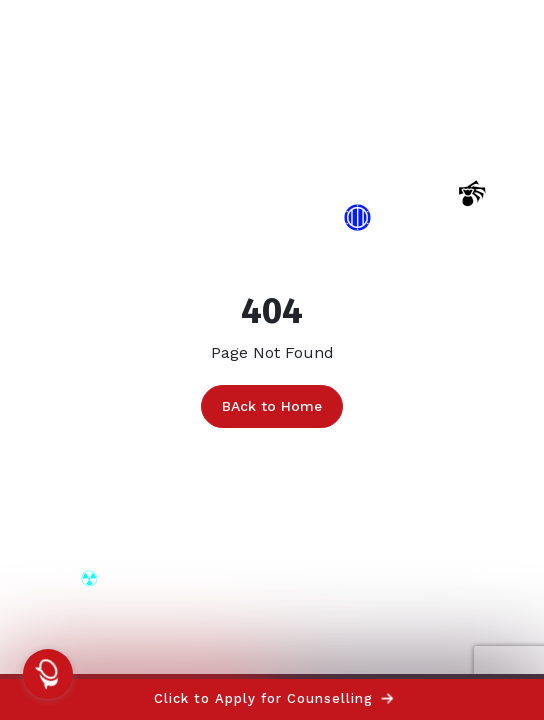  I want to click on access defense or protection settings, so click(357, 217).